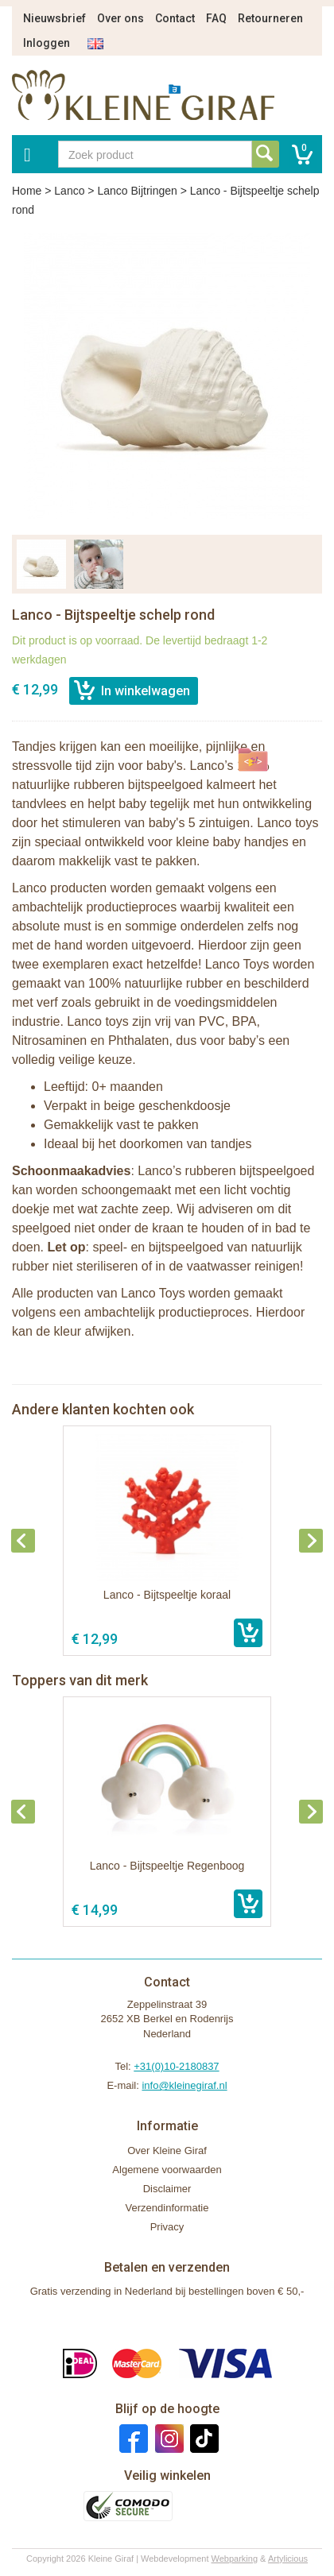 This screenshot has height=2576, width=334. What do you see at coordinates (253, 760) in the screenshot?
I see `folder containing styled-components files` at bounding box center [253, 760].